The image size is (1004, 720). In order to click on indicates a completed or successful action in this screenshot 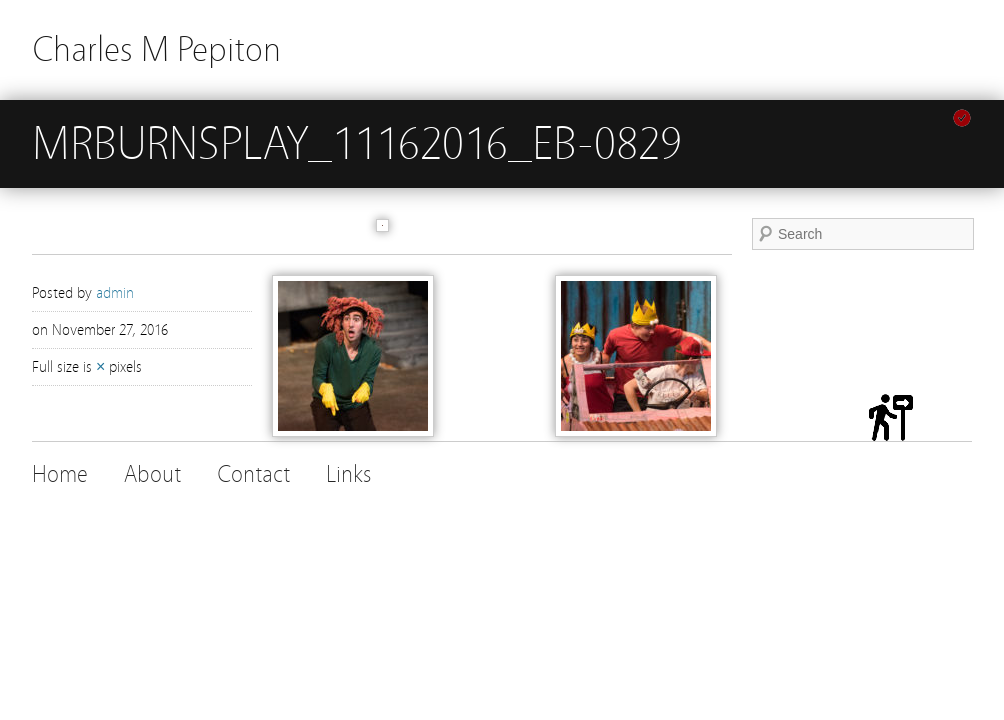, I will do `click(962, 118)`.